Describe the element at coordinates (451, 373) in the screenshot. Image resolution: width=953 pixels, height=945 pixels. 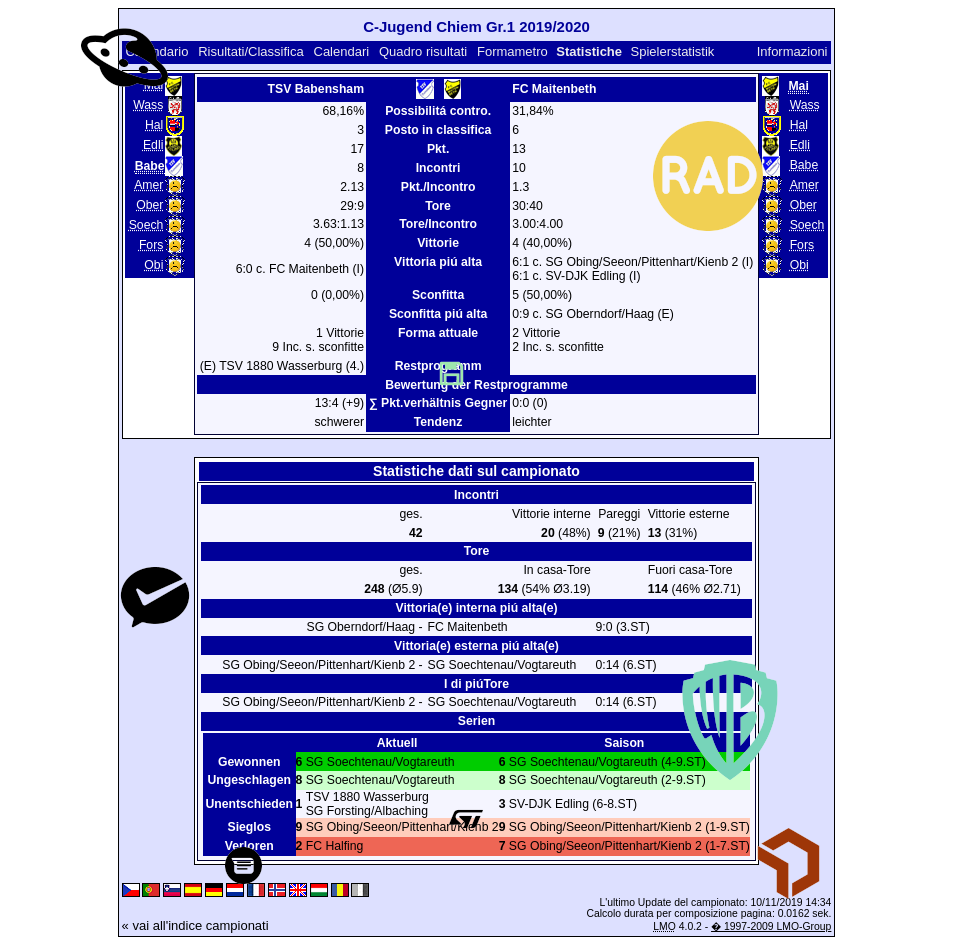
I see `save current file or document` at that location.